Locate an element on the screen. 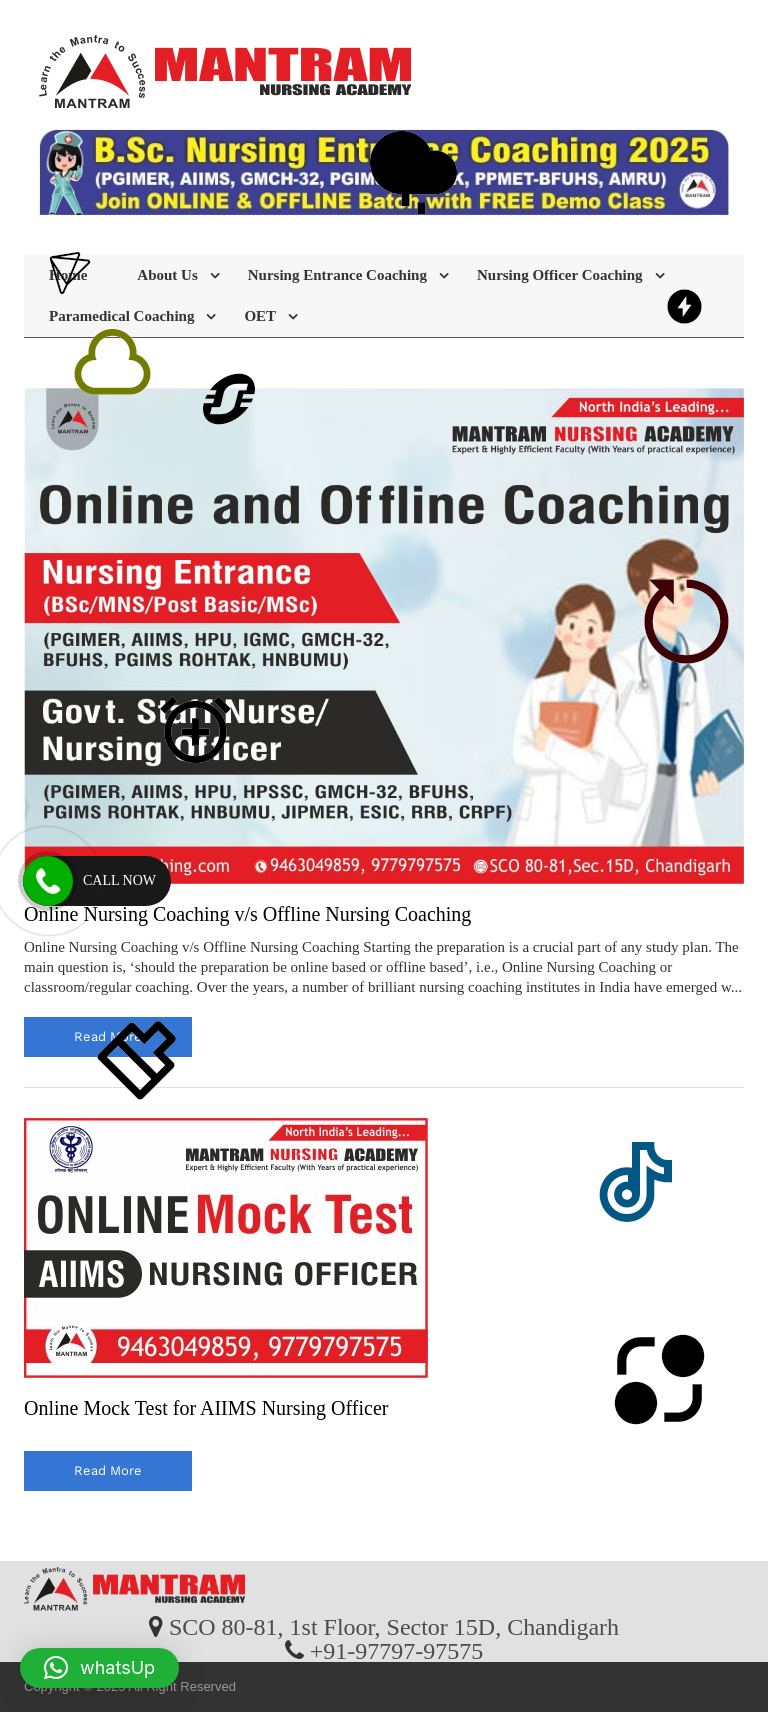  exchange or swap between two items is located at coordinates (659, 1379).